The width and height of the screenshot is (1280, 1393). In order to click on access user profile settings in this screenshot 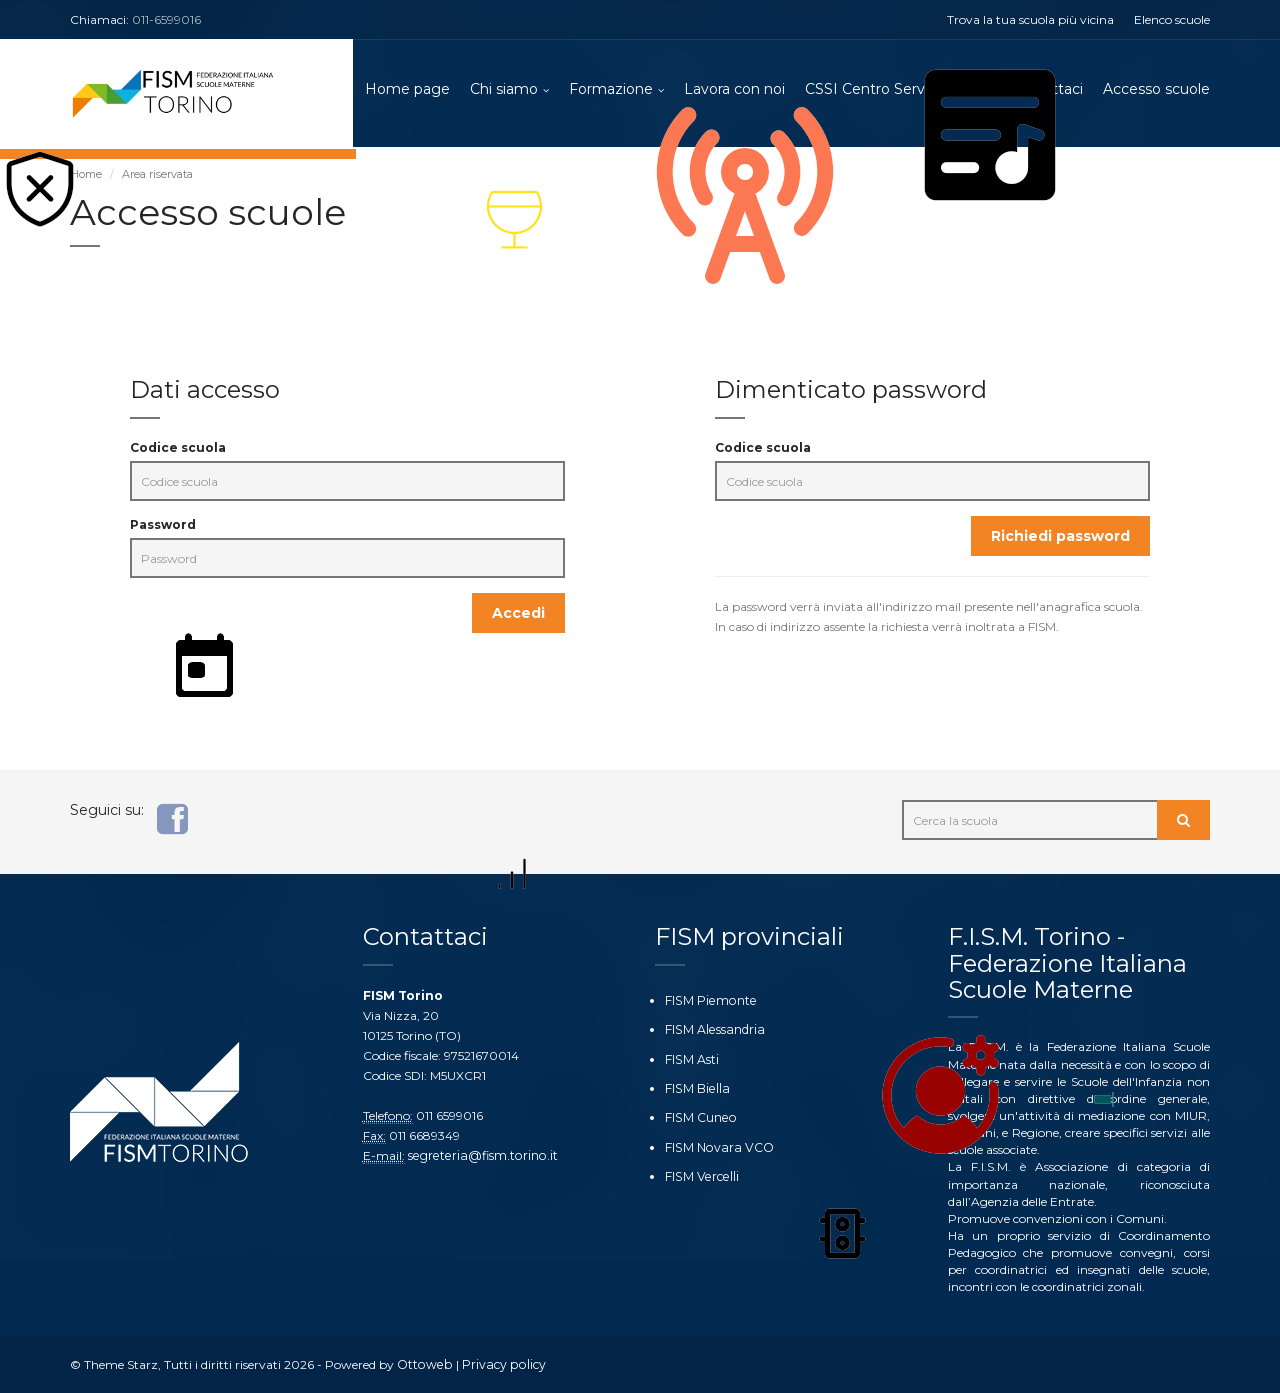, I will do `click(940, 1095)`.